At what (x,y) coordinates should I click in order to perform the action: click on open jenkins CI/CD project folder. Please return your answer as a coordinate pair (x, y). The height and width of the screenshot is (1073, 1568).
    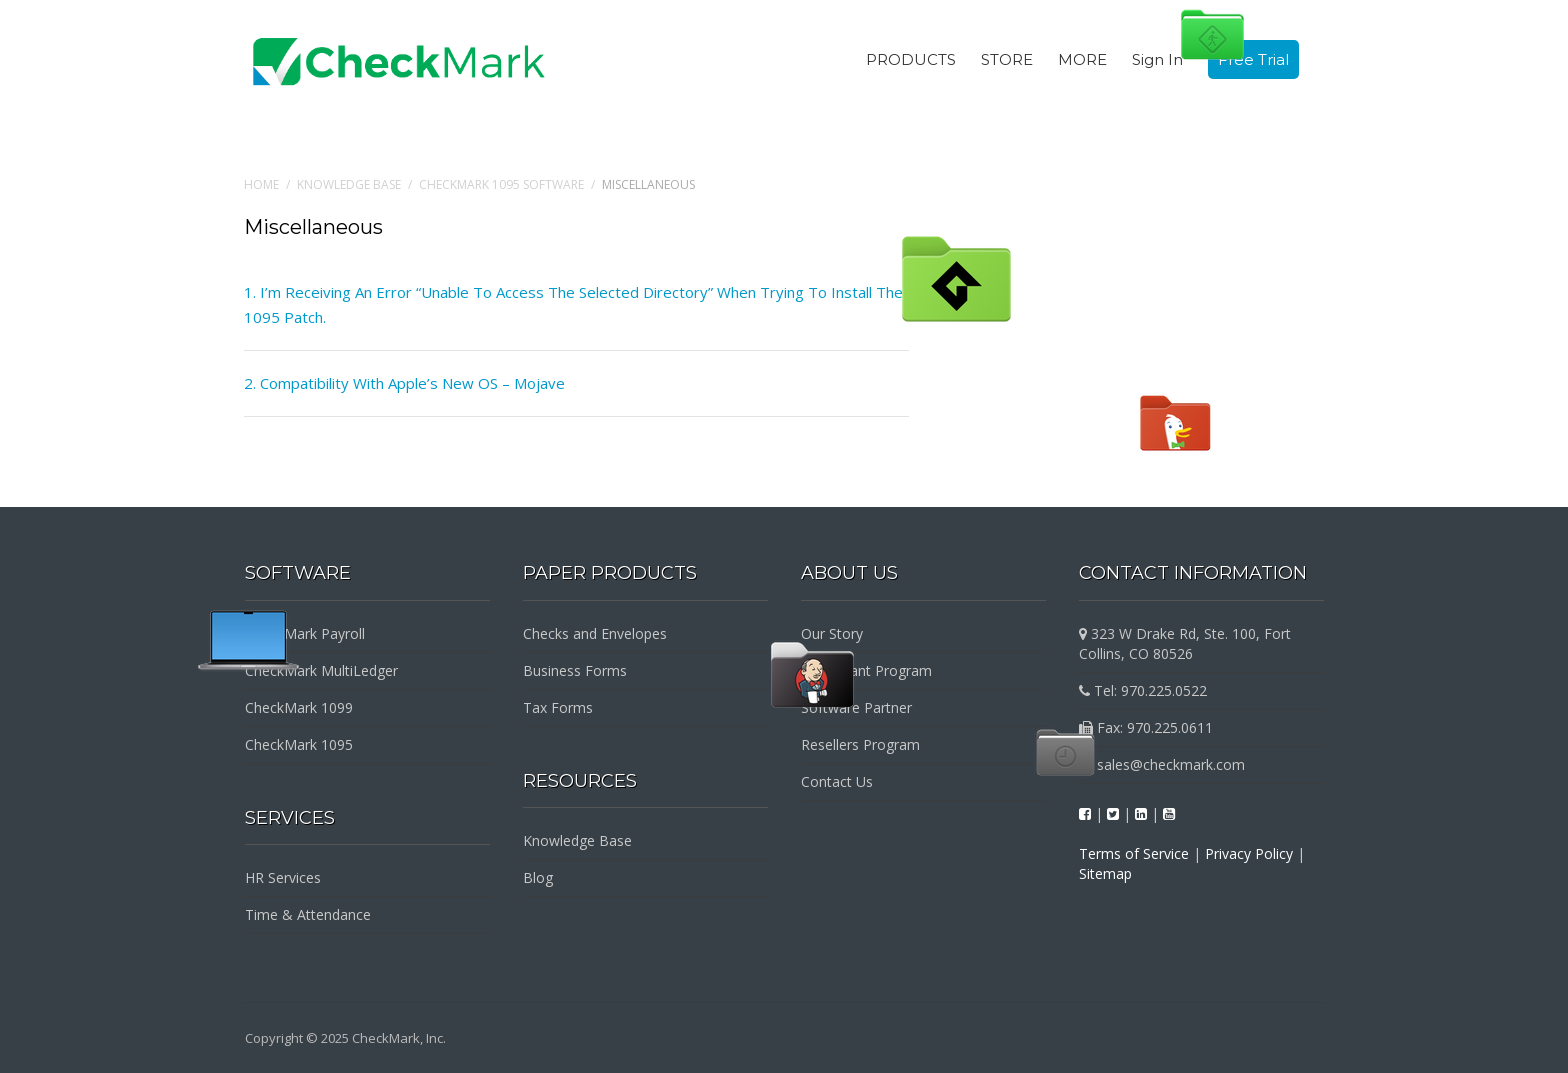
    Looking at the image, I should click on (812, 677).